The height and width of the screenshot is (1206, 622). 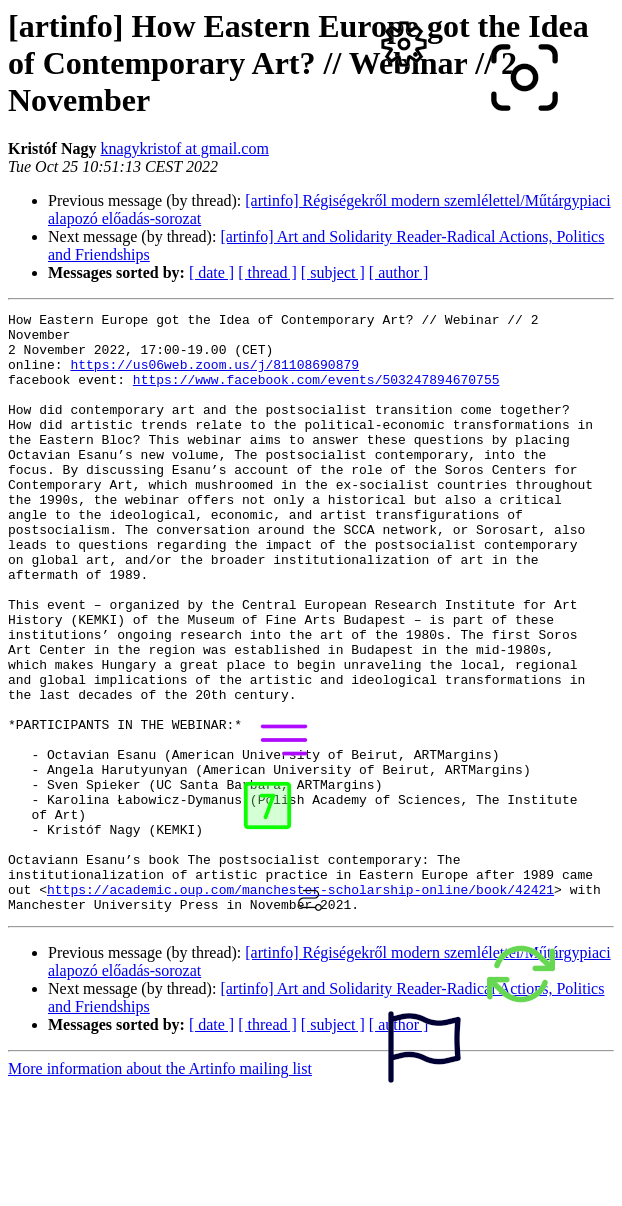 What do you see at coordinates (521, 974) in the screenshot?
I see `refresh or reload content` at bounding box center [521, 974].